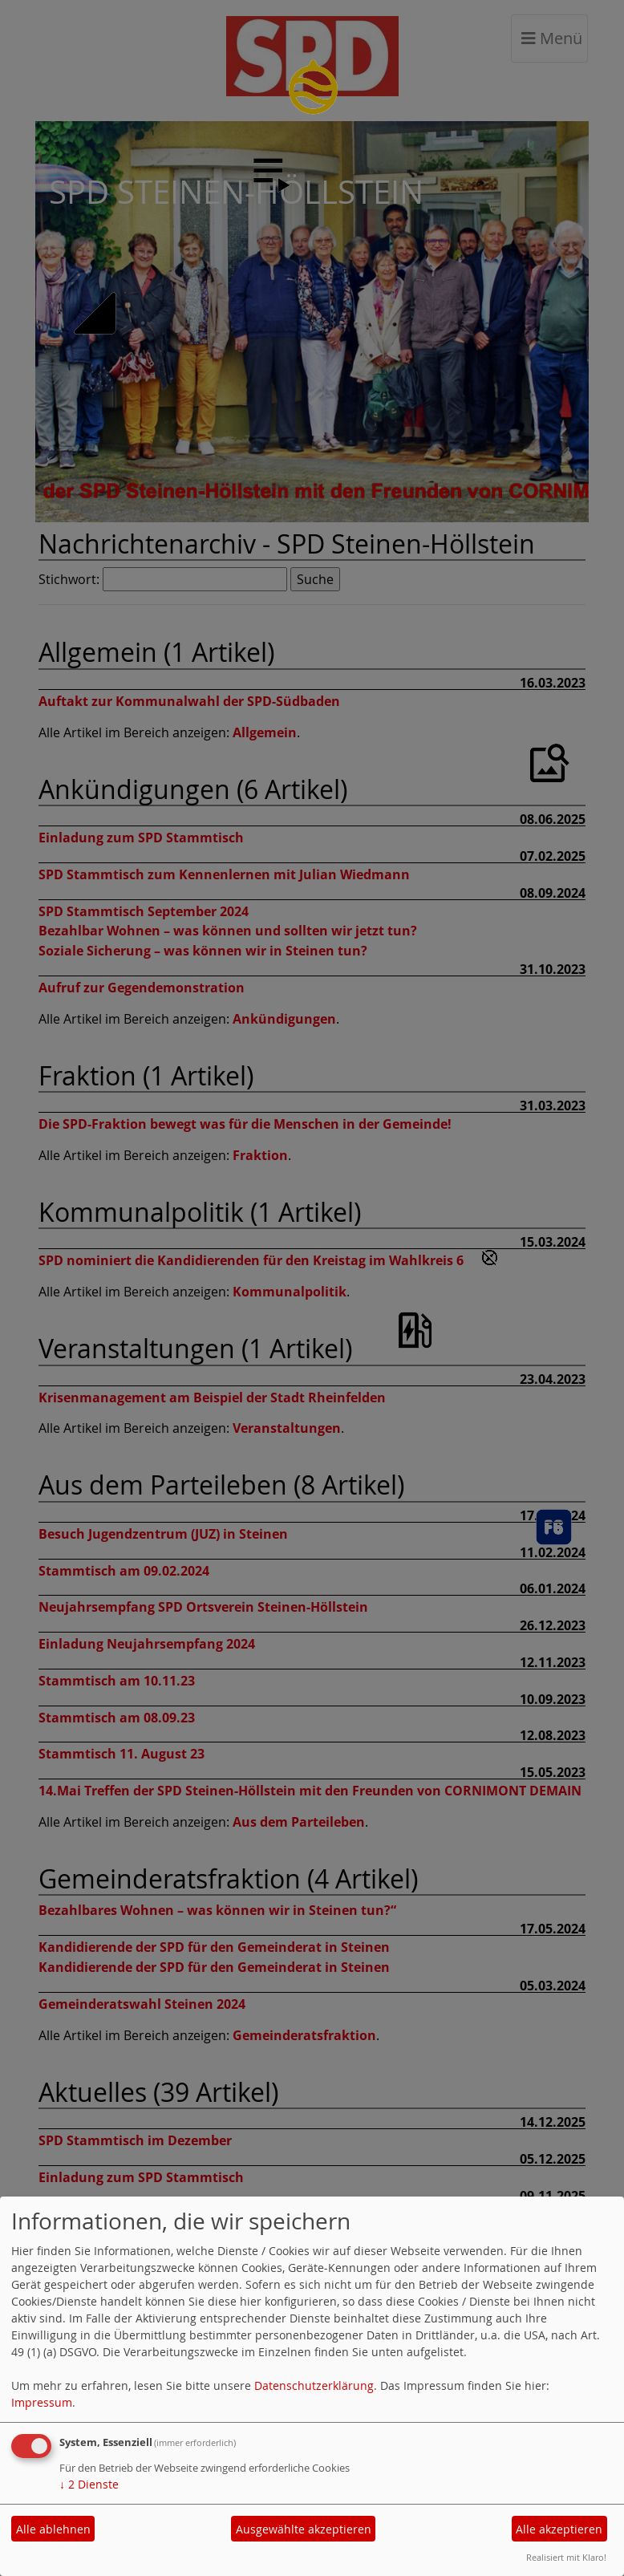 Image resolution: width=624 pixels, height=2576 pixels. What do you see at coordinates (549, 763) in the screenshot?
I see `search for images or photos` at bounding box center [549, 763].